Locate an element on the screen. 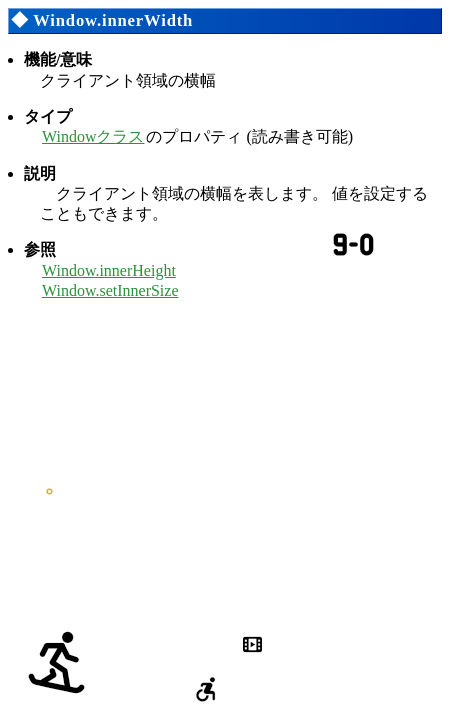 The image size is (450, 720). unselected radio button option is located at coordinates (49, 491).